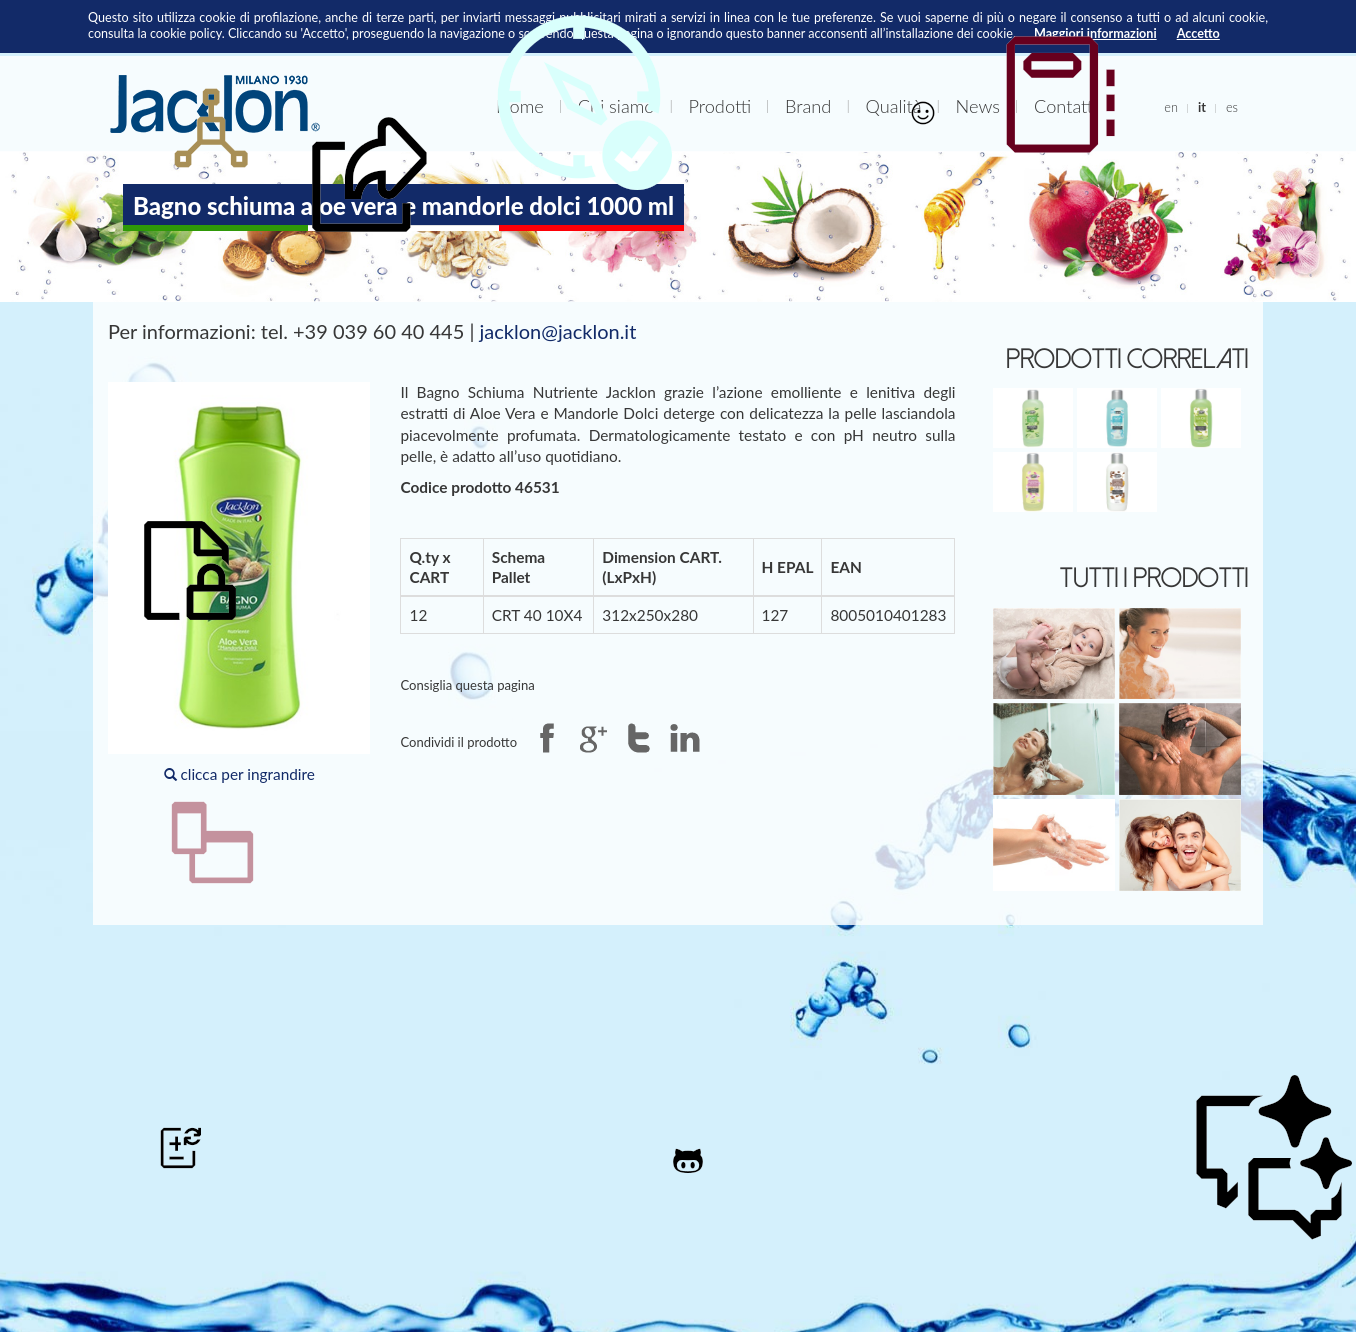  I want to click on sync or restore an editing session, so click(178, 1148).